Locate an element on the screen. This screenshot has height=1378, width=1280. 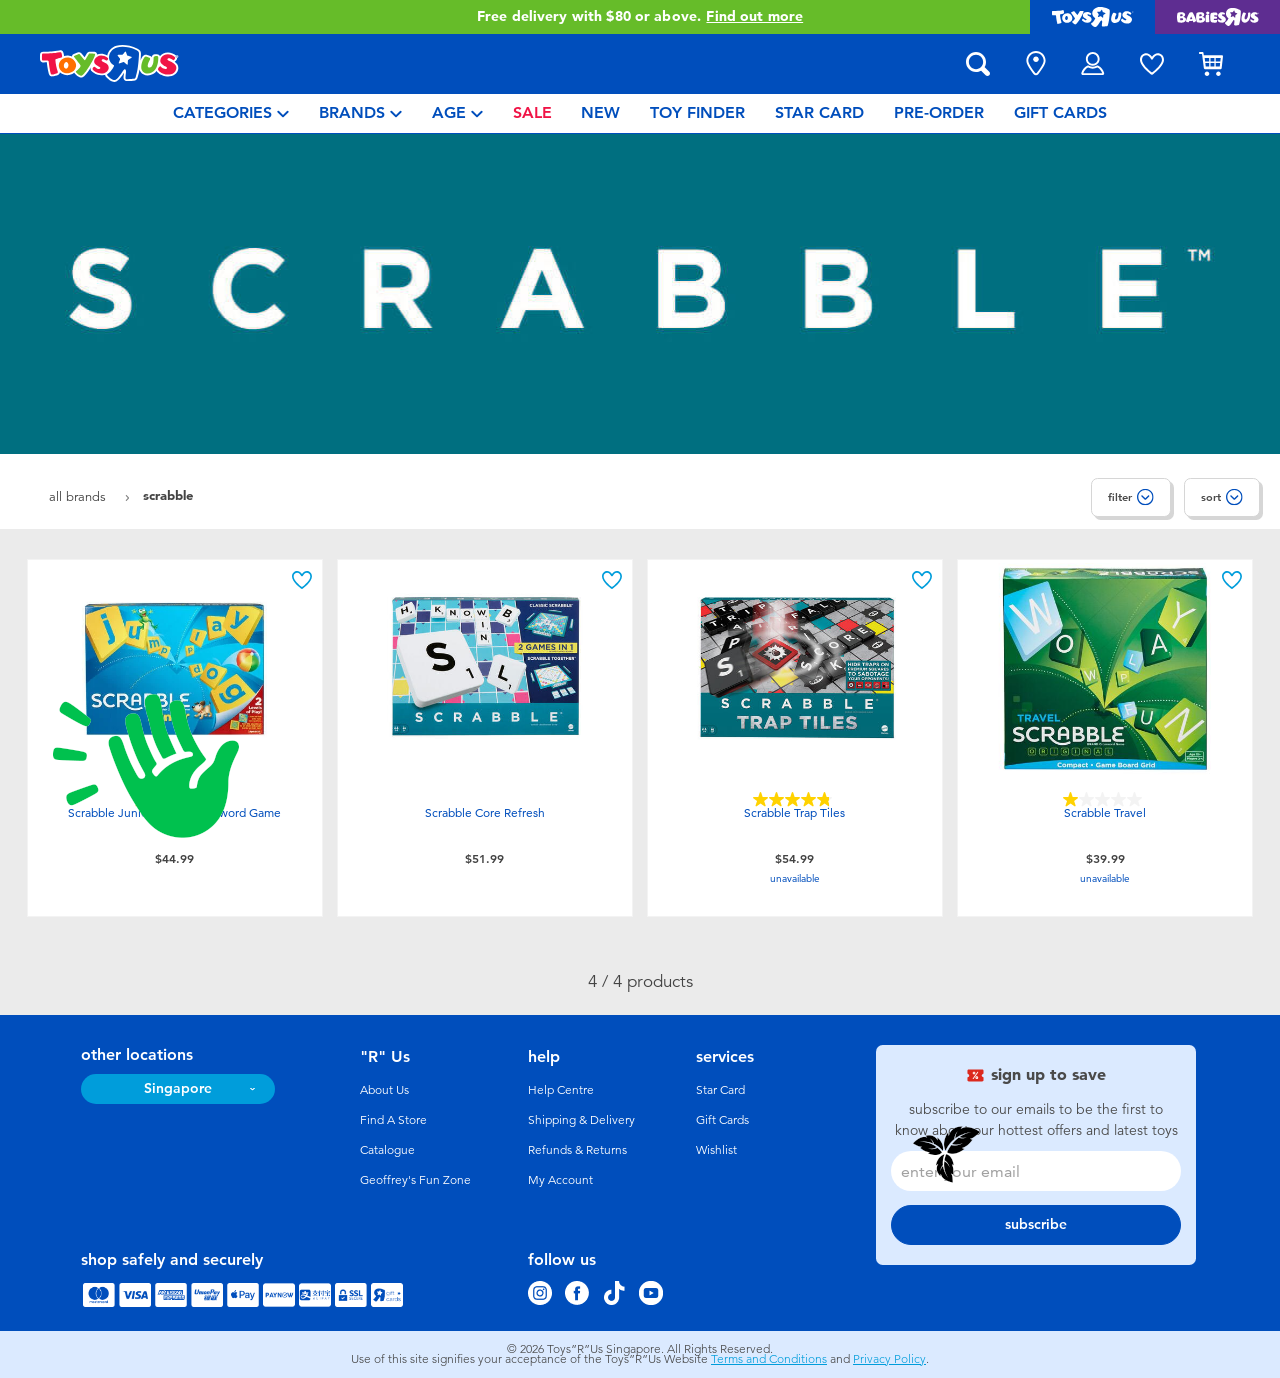
open the Clubhouse app is located at coordinates (146, 766).